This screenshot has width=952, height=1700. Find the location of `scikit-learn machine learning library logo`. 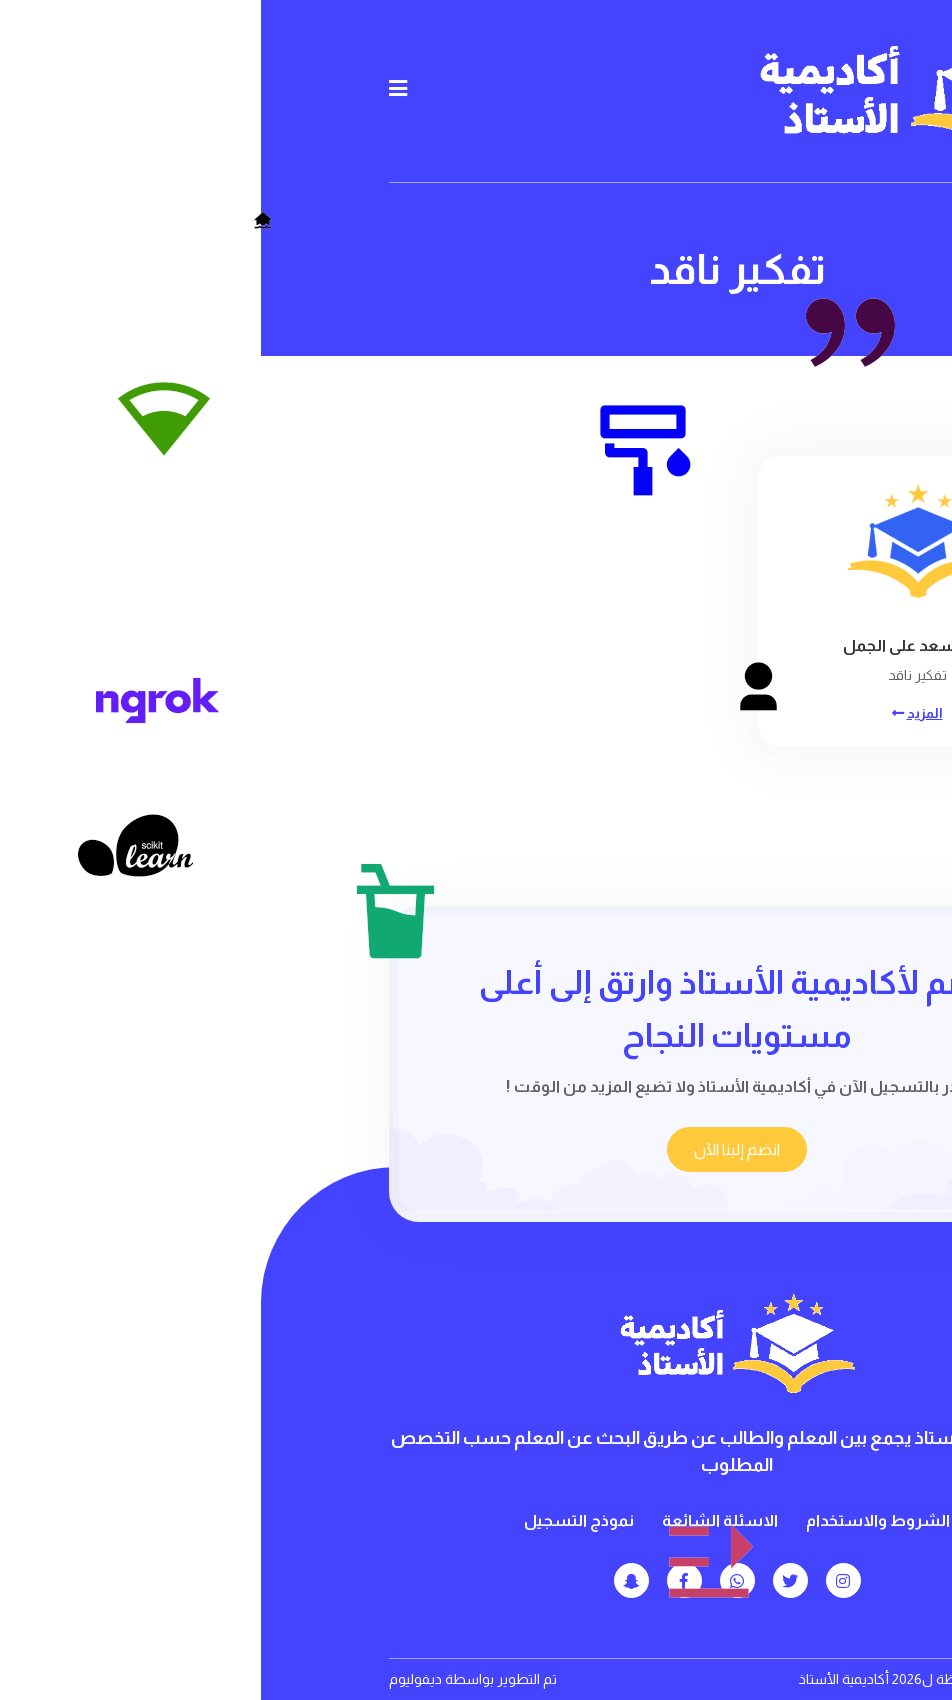

scikit-learn machine learning library logo is located at coordinates (135, 845).